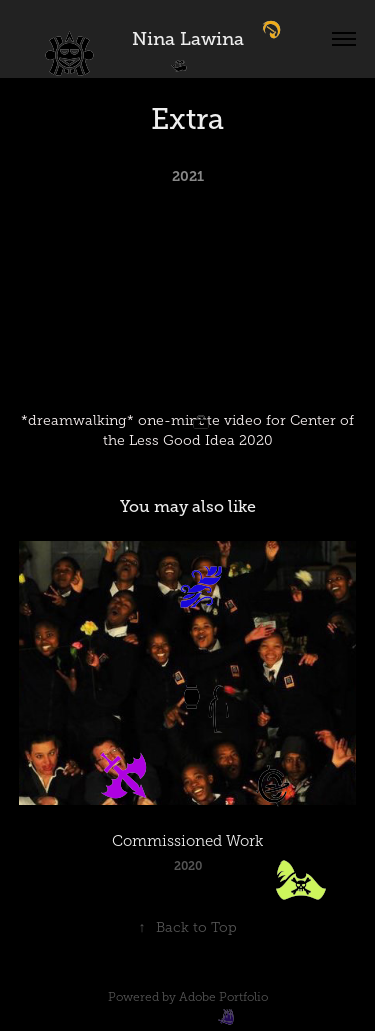 This screenshot has height=1031, width=375. I want to click on ocean wildlife or marine life category, so click(179, 66).